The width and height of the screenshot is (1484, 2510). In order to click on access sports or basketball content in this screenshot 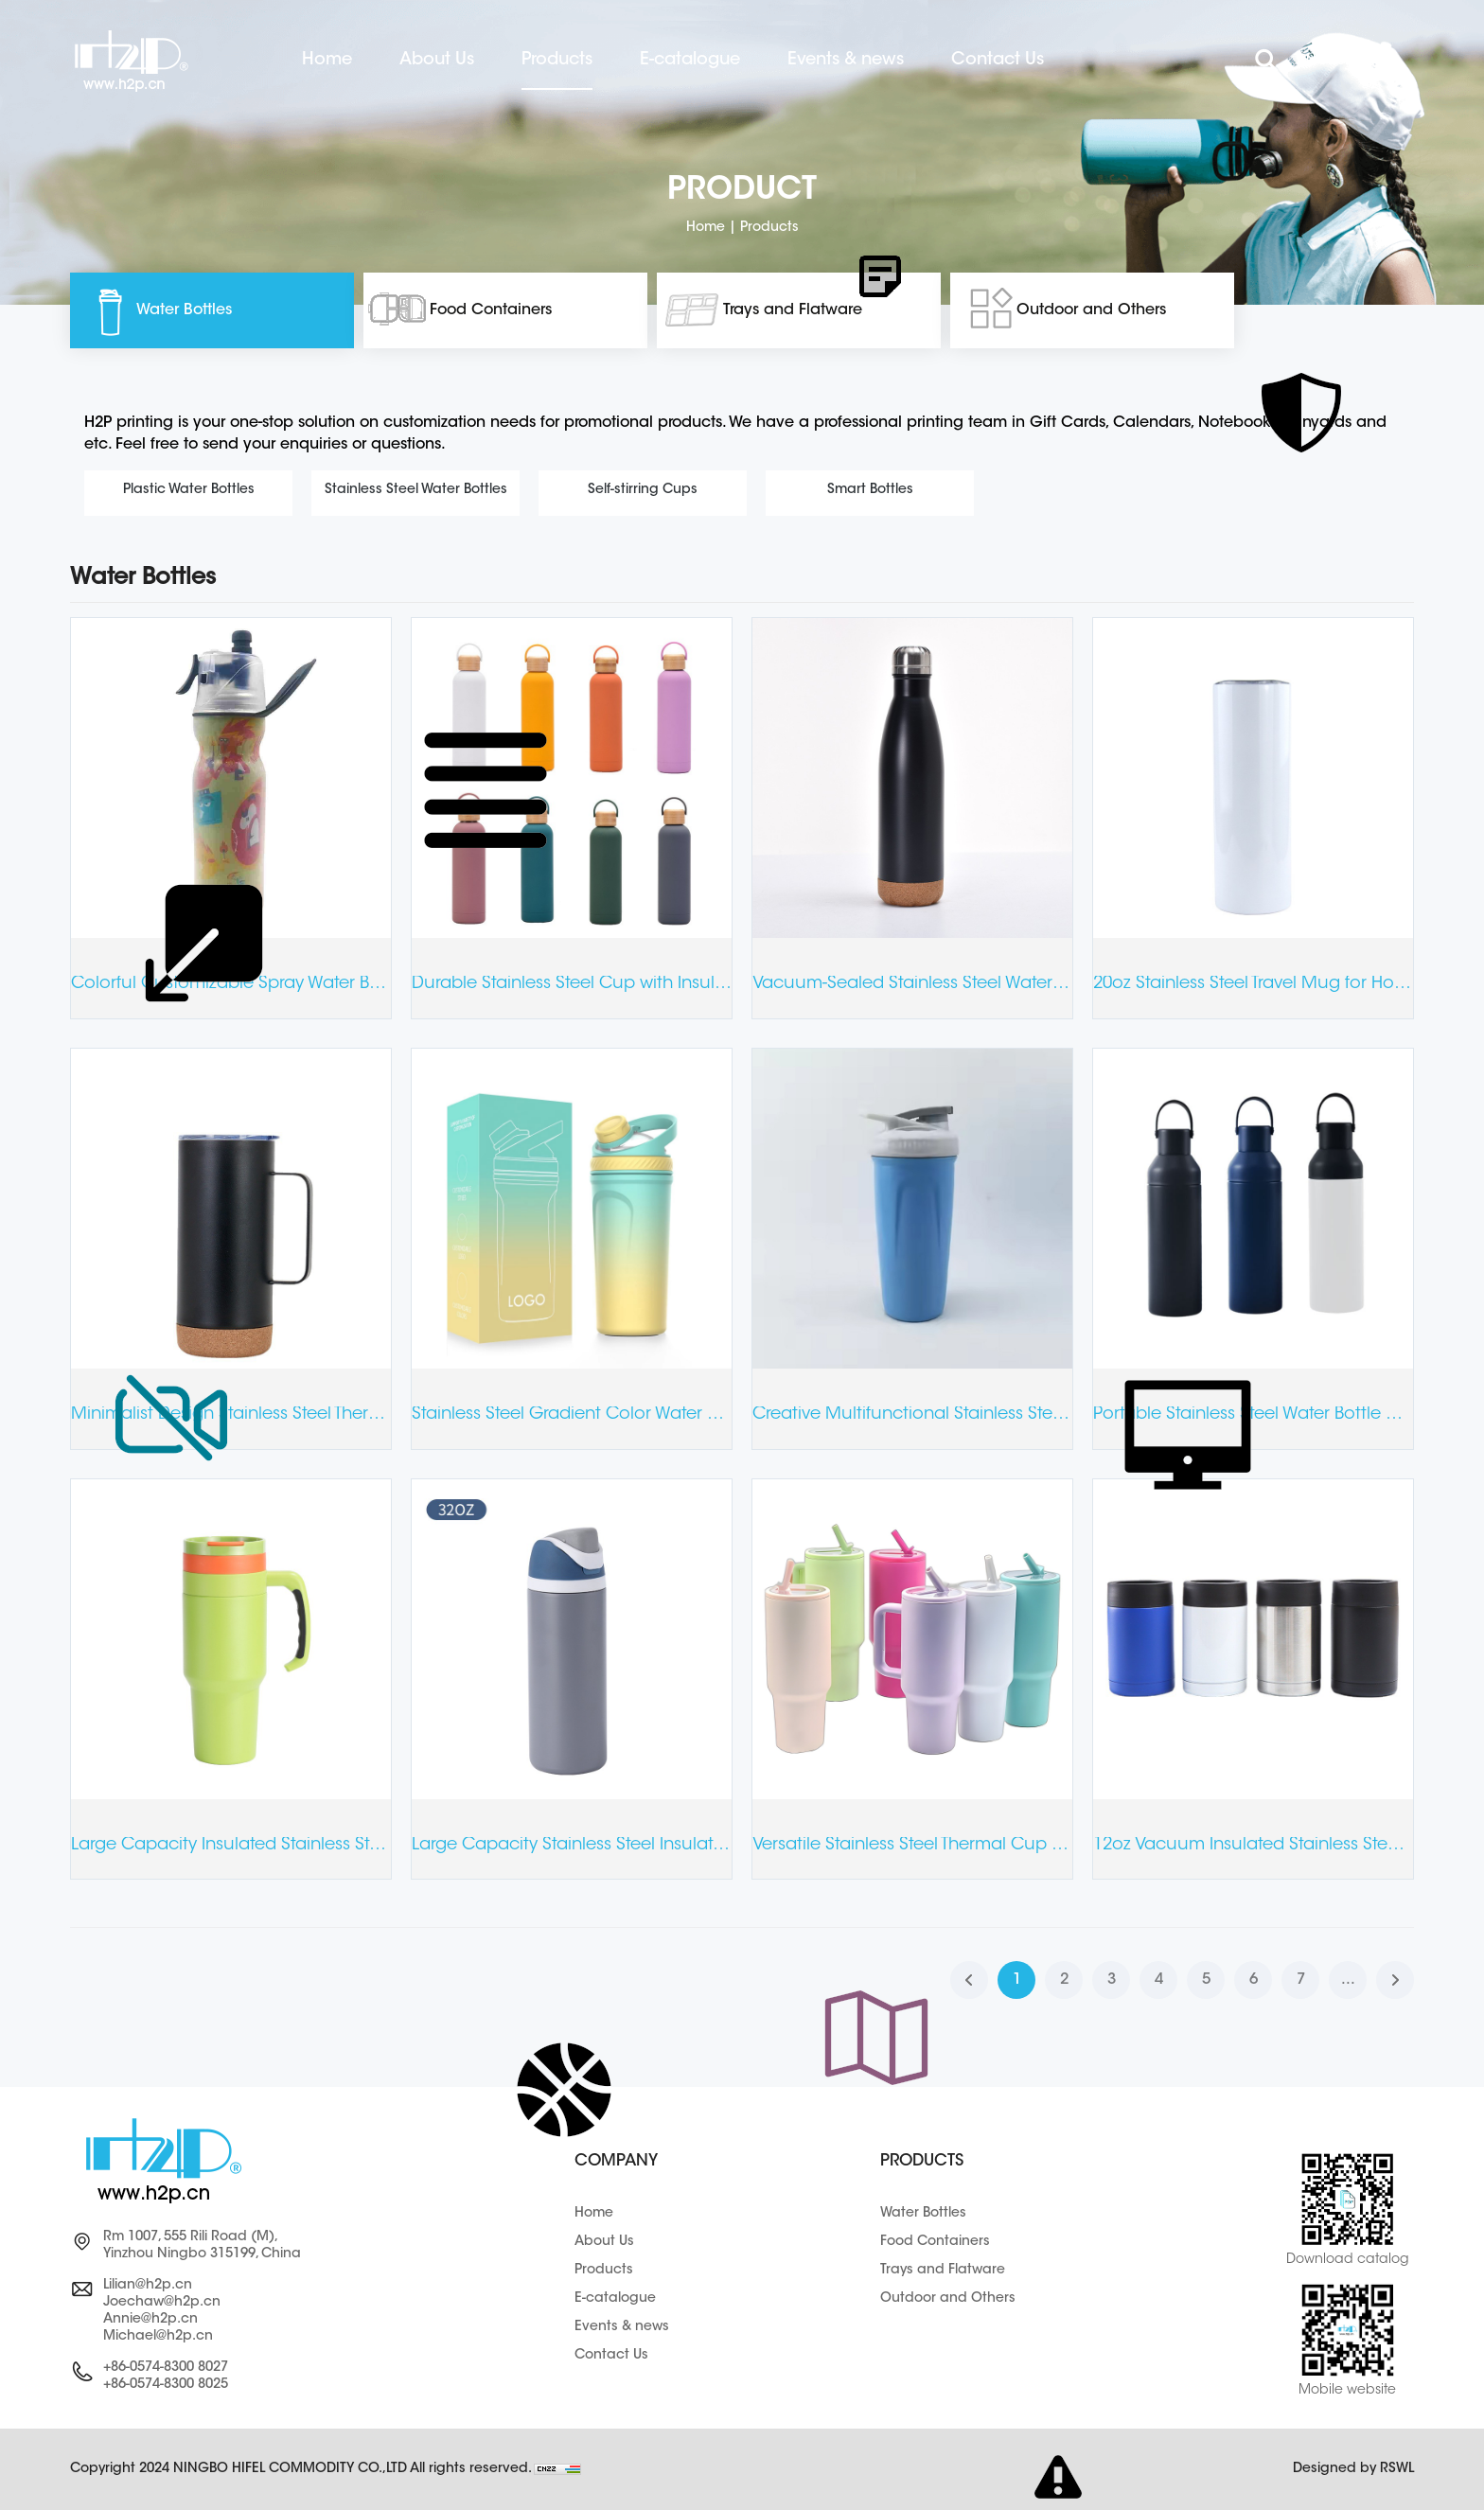, I will do `click(564, 2090)`.